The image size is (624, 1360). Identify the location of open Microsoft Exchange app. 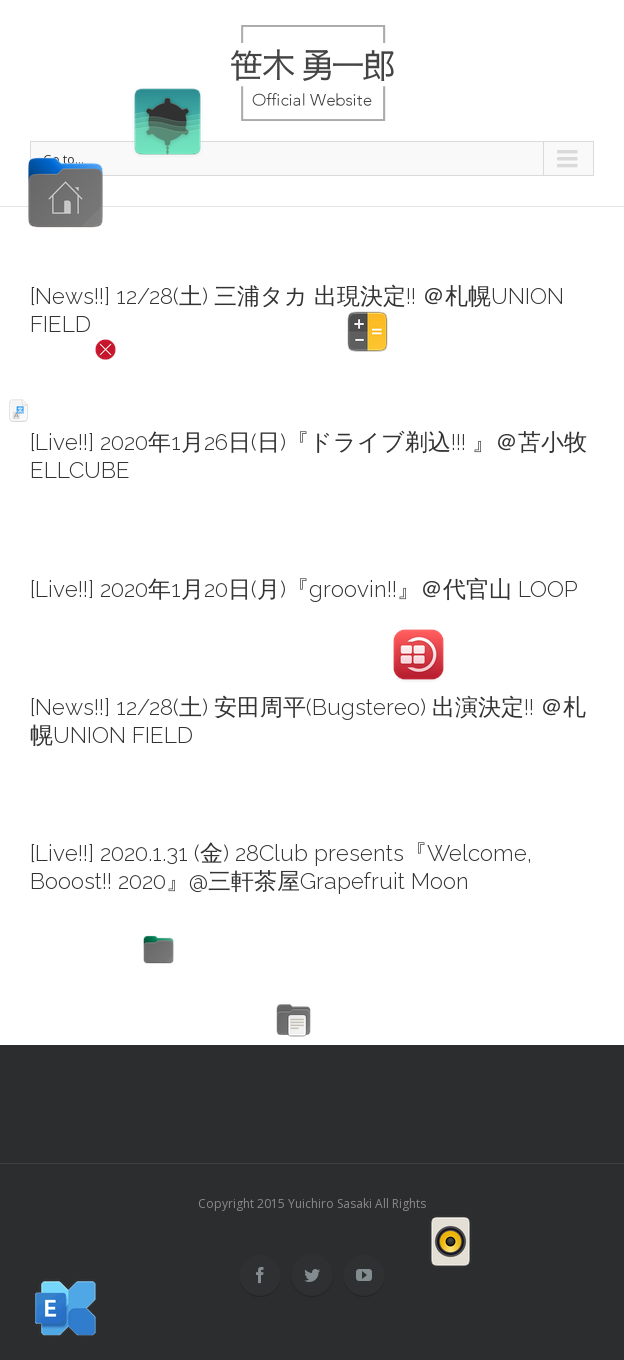
(65, 1308).